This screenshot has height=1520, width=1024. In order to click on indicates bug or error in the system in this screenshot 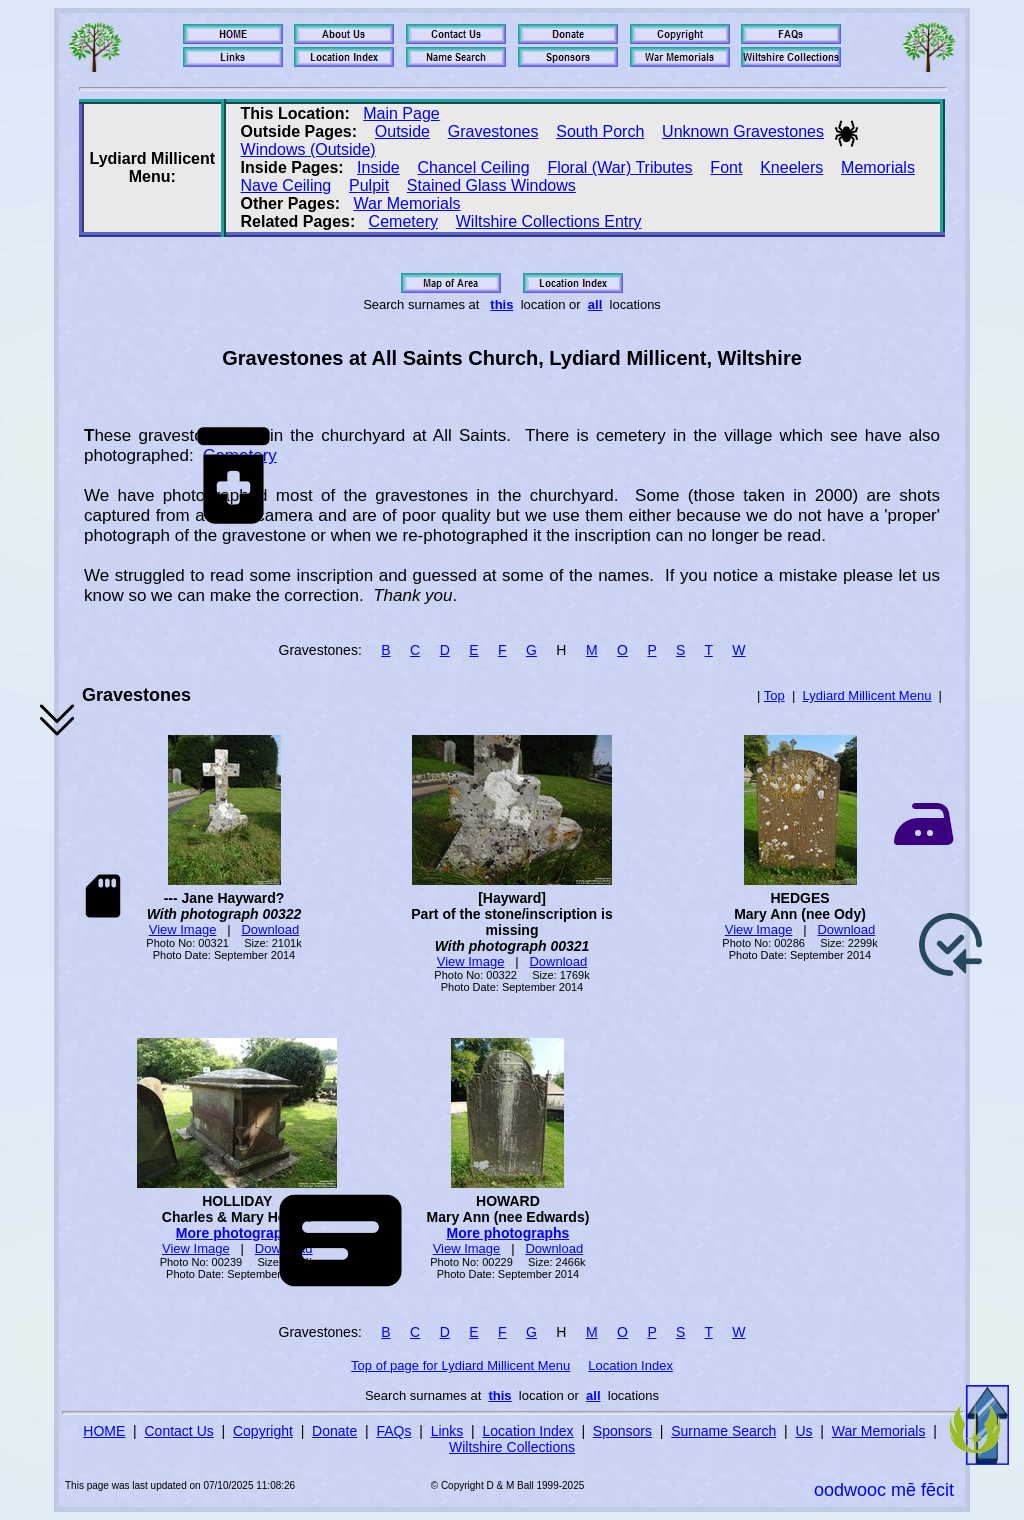, I will do `click(846, 133)`.